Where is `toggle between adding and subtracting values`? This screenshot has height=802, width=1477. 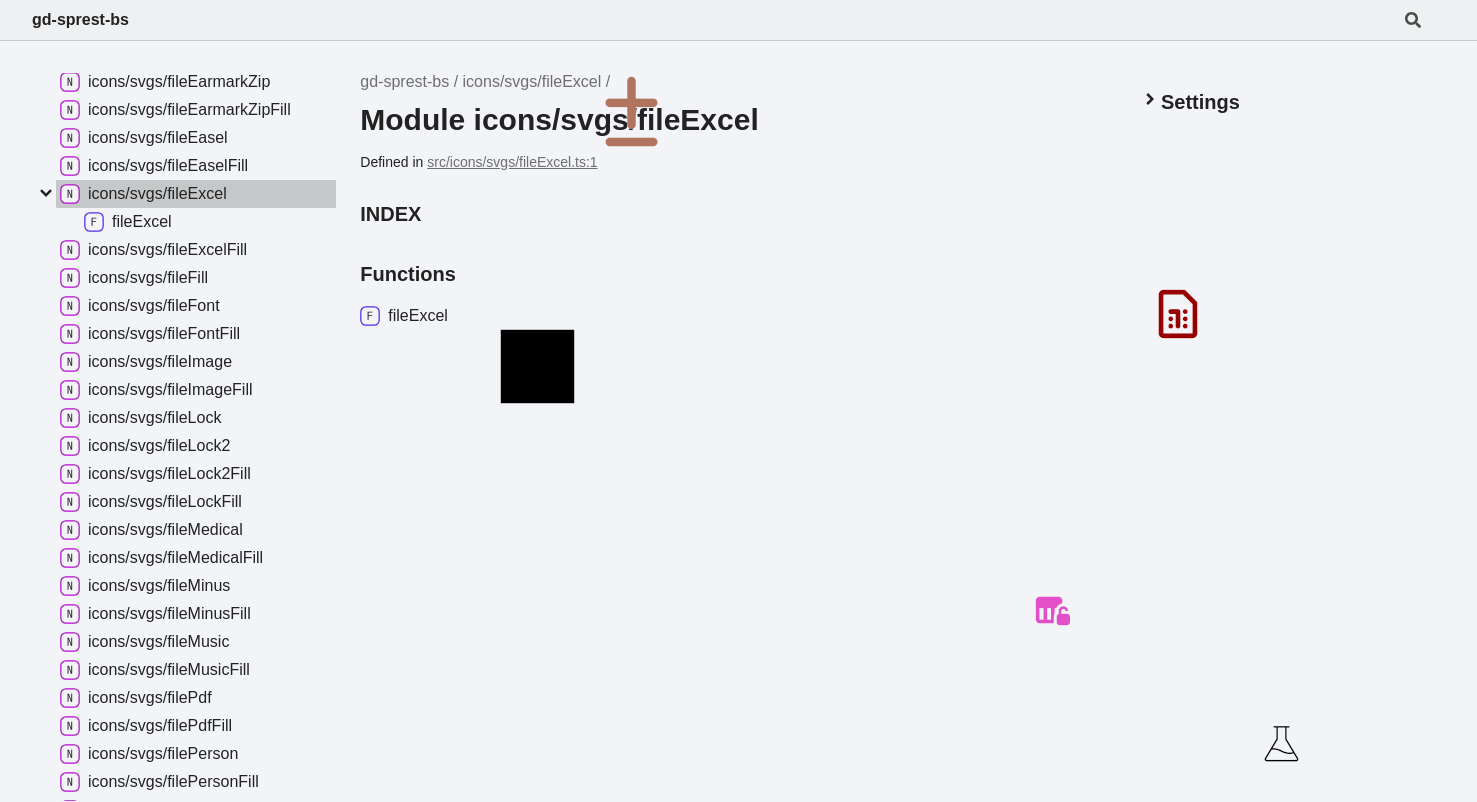
toggle between adding and subtracting values is located at coordinates (631, 111).